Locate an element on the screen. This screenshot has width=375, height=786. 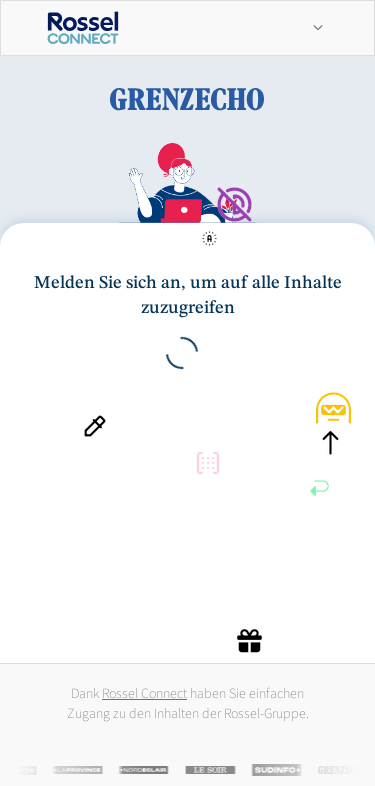
disable contrast adjustment is located at coordinates (234, 204).